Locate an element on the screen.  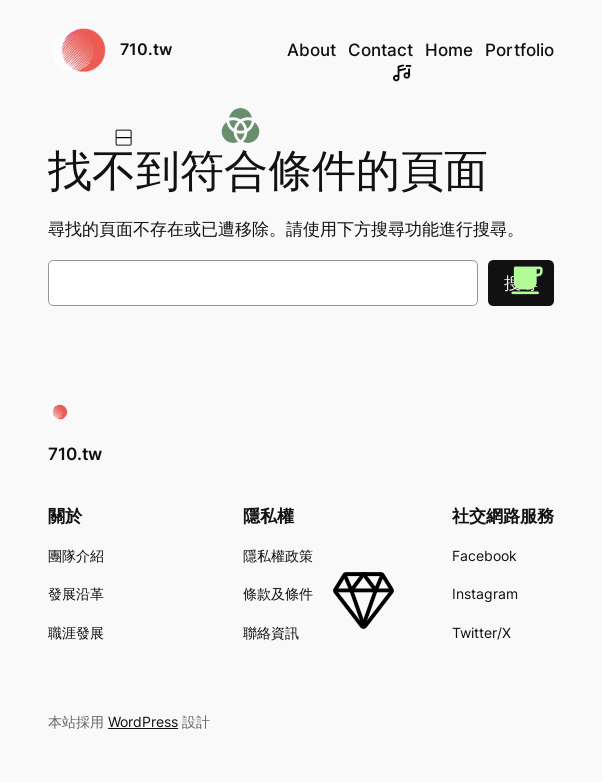
remove a song from playlist is located at coordinates (402, 72).